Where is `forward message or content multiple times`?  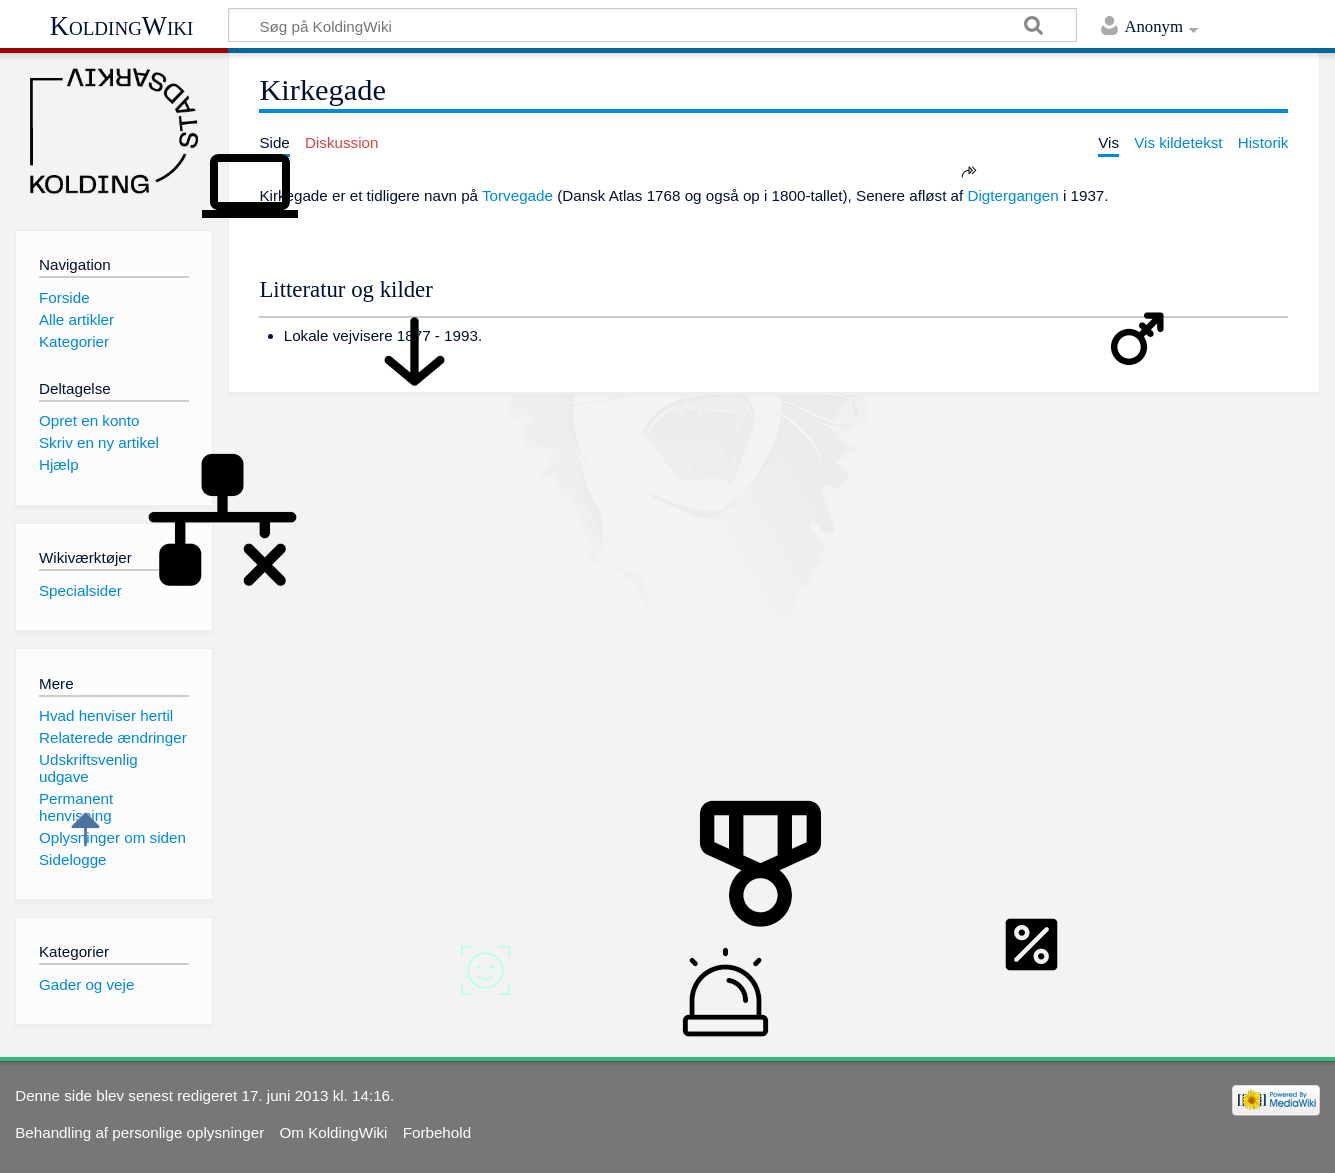
forward message or content multiple times is located at coordinates (969, 172).